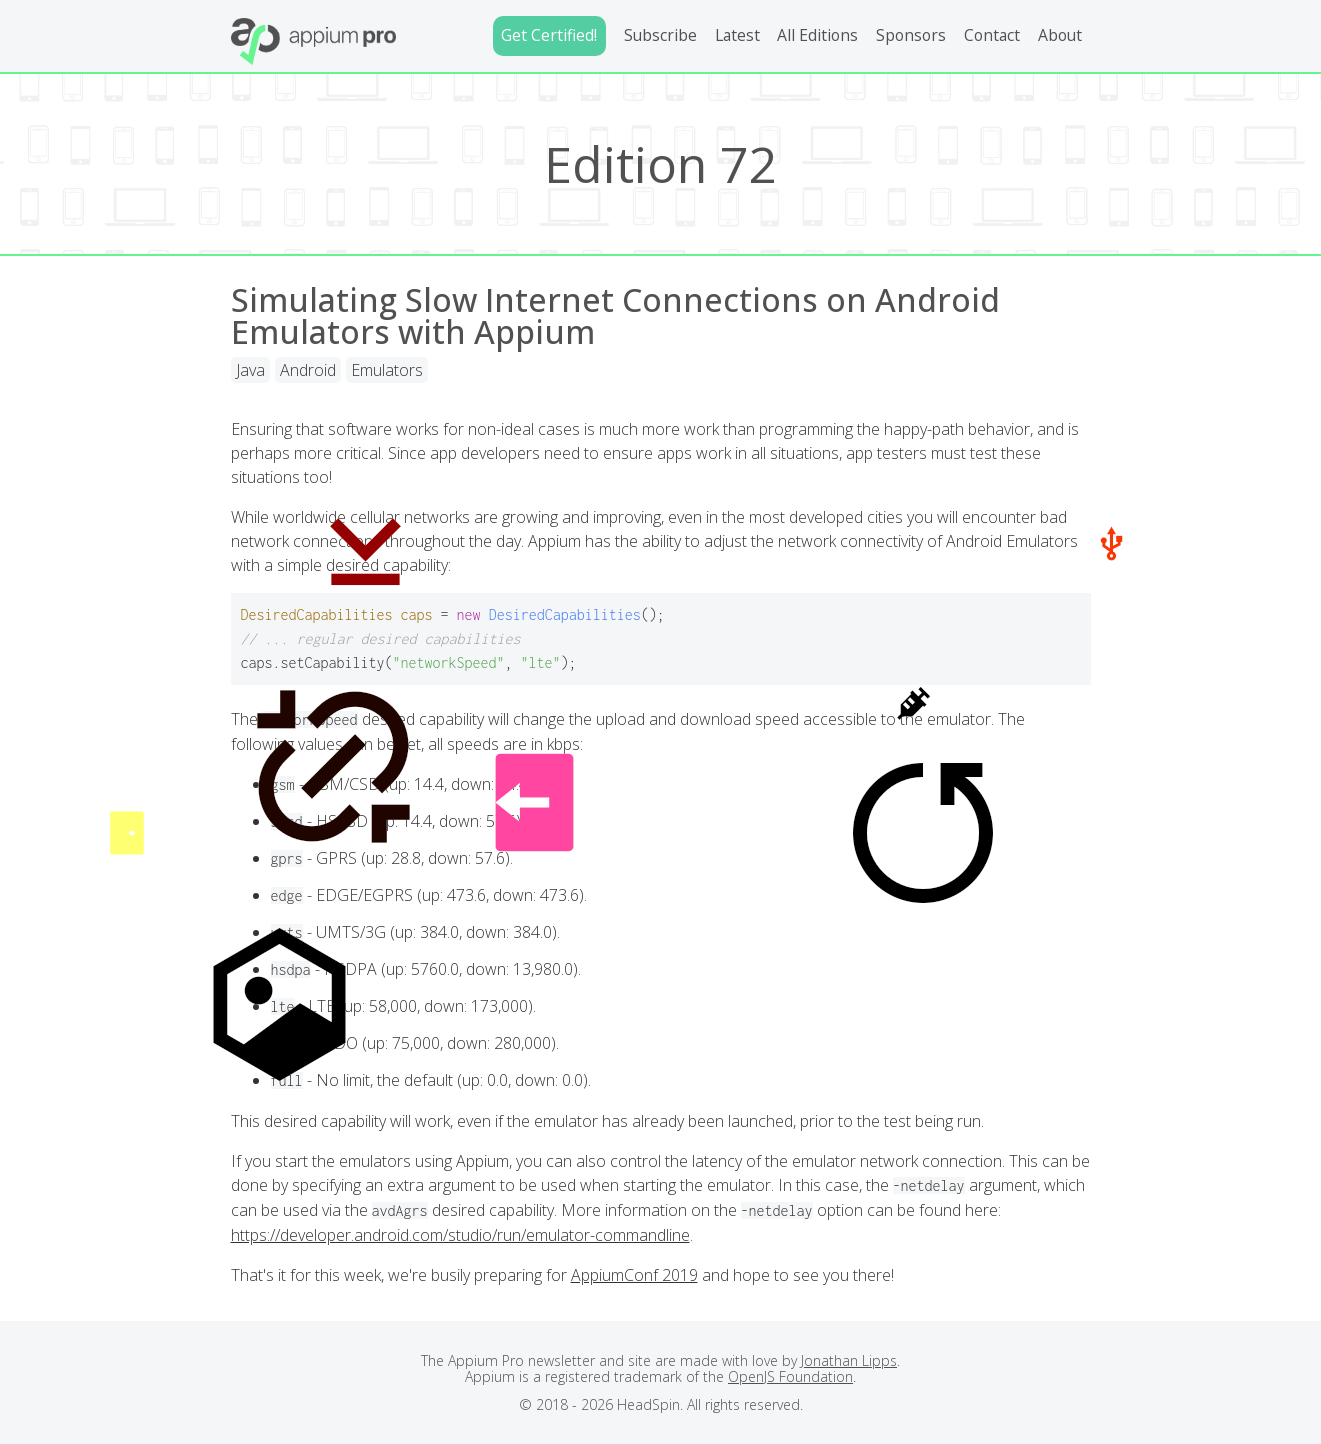  Describe the element at coordinates (127, 833) in the screenshot. I see `exit or log out of the application` at that location.